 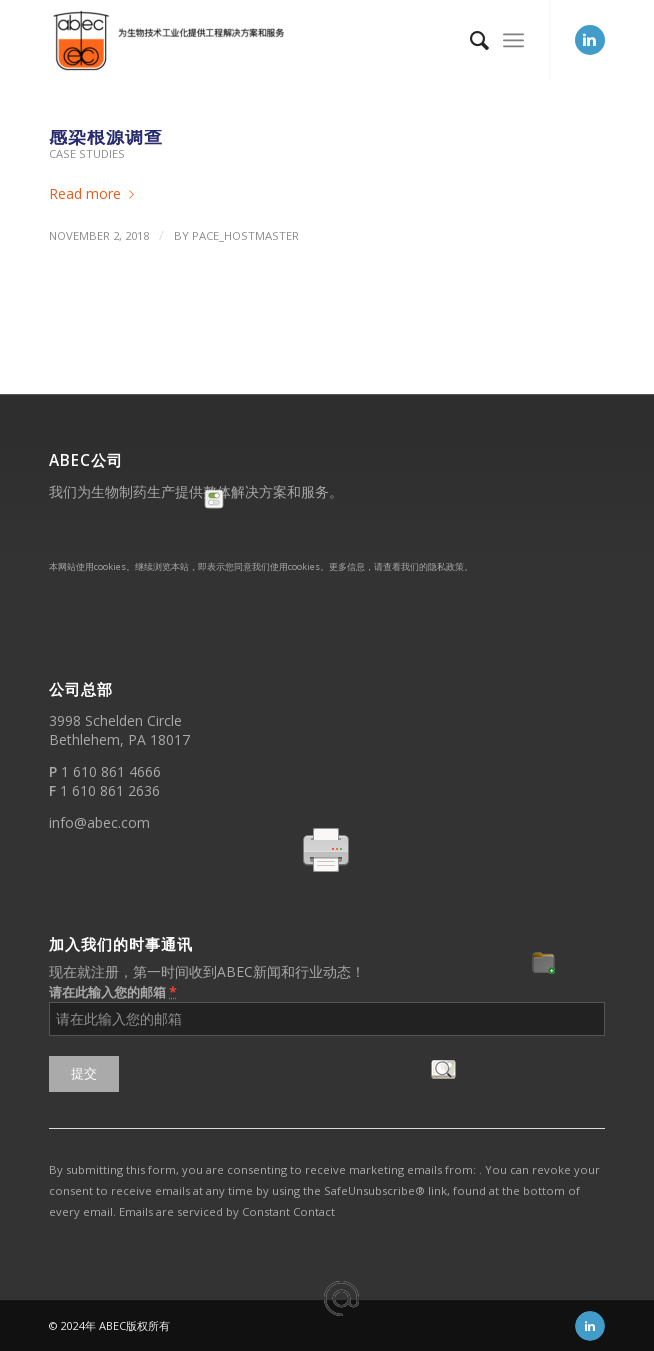 I want to click on open the photo viewer application, so click(x=443, y=1069).